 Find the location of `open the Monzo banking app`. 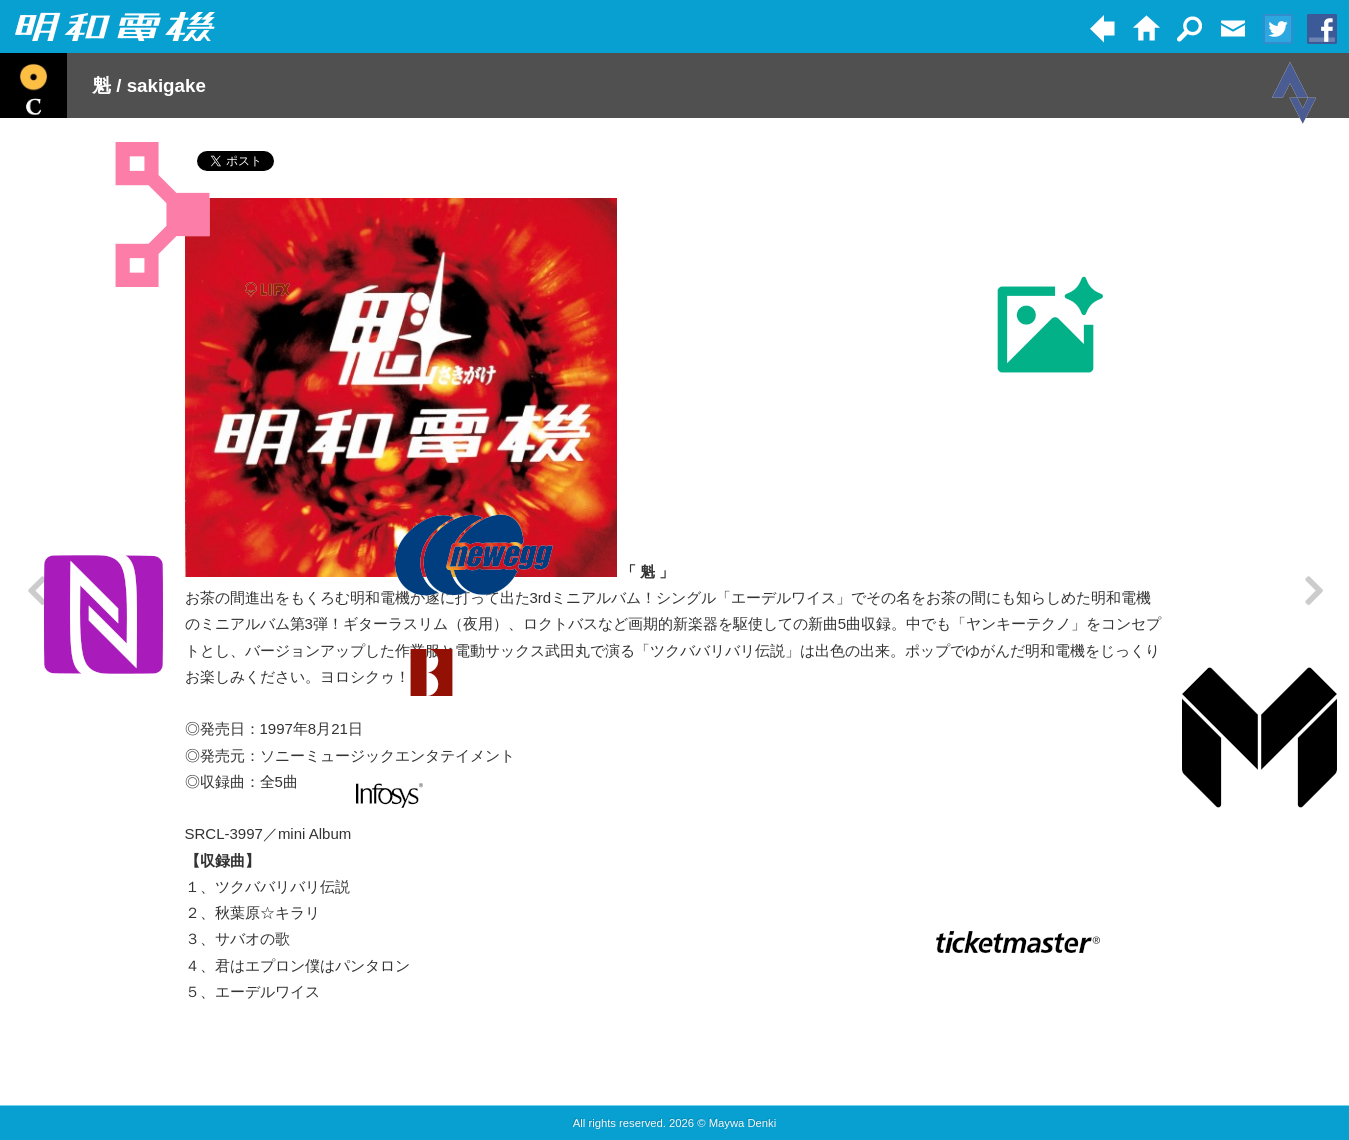

open the Monzo banking app is located at coordinates (1259, 737).